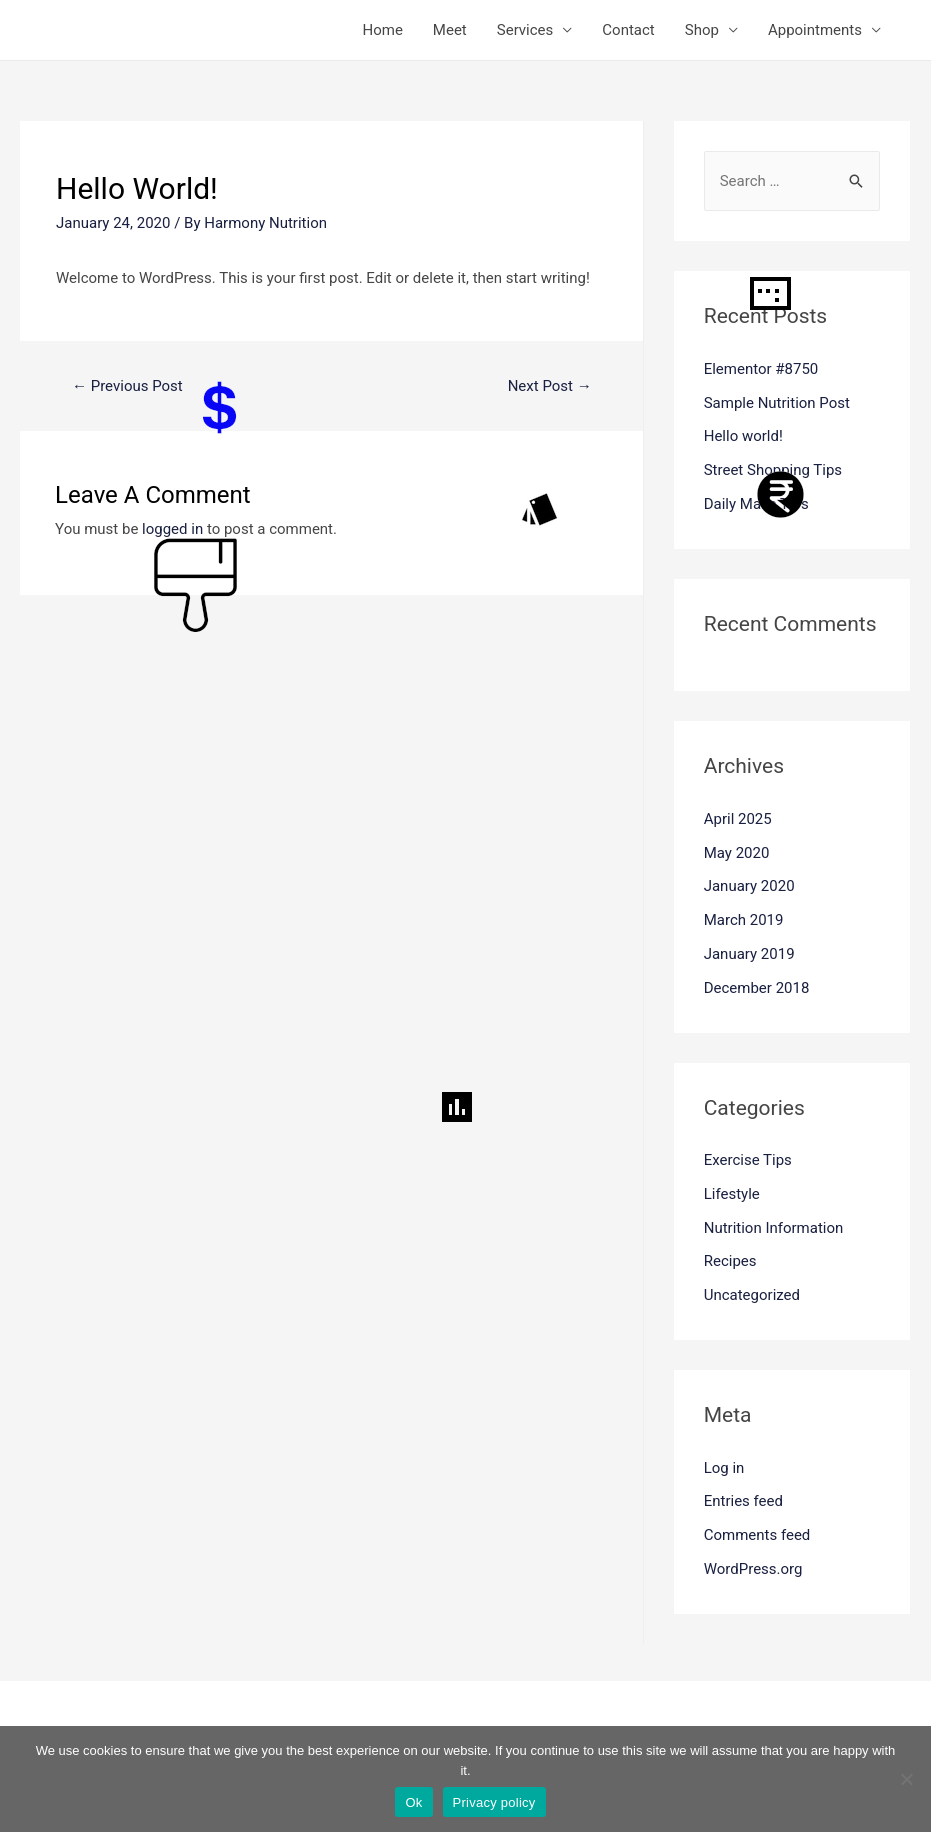 The width and height of the screenshot is (931, 1832). Describe the element at coordinates (195, 583) in the screenshot. I see `access painting or brush tools` at that location.